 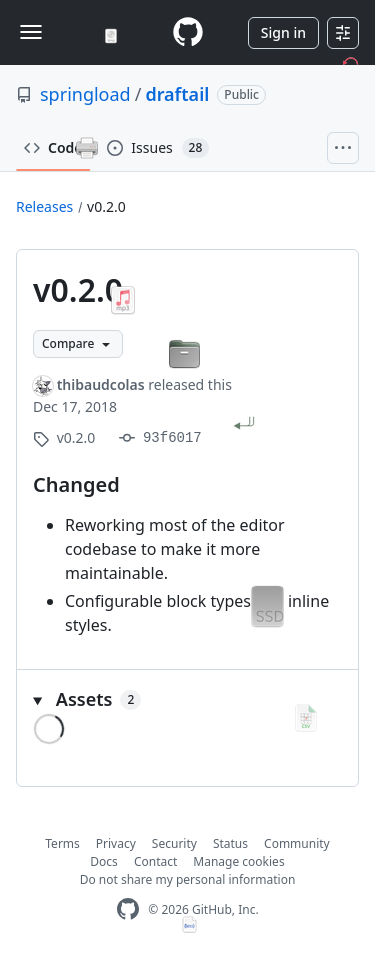 What do you see at coordinates (189, 924) in the screenshot?
I see `a LESS stylesheet file` at bounding box center [189, 924].